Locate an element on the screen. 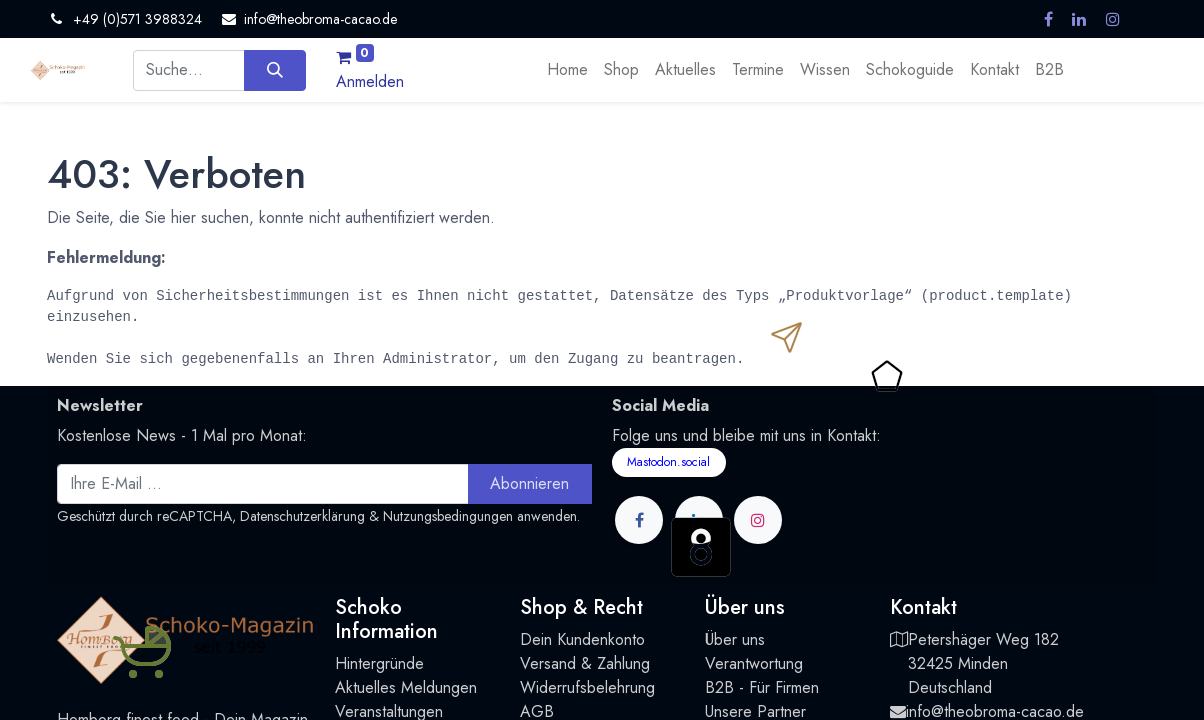 The height and width of the screenshot is (720, 1204). select pentagon shape tool is located at coordinates (887, 377).